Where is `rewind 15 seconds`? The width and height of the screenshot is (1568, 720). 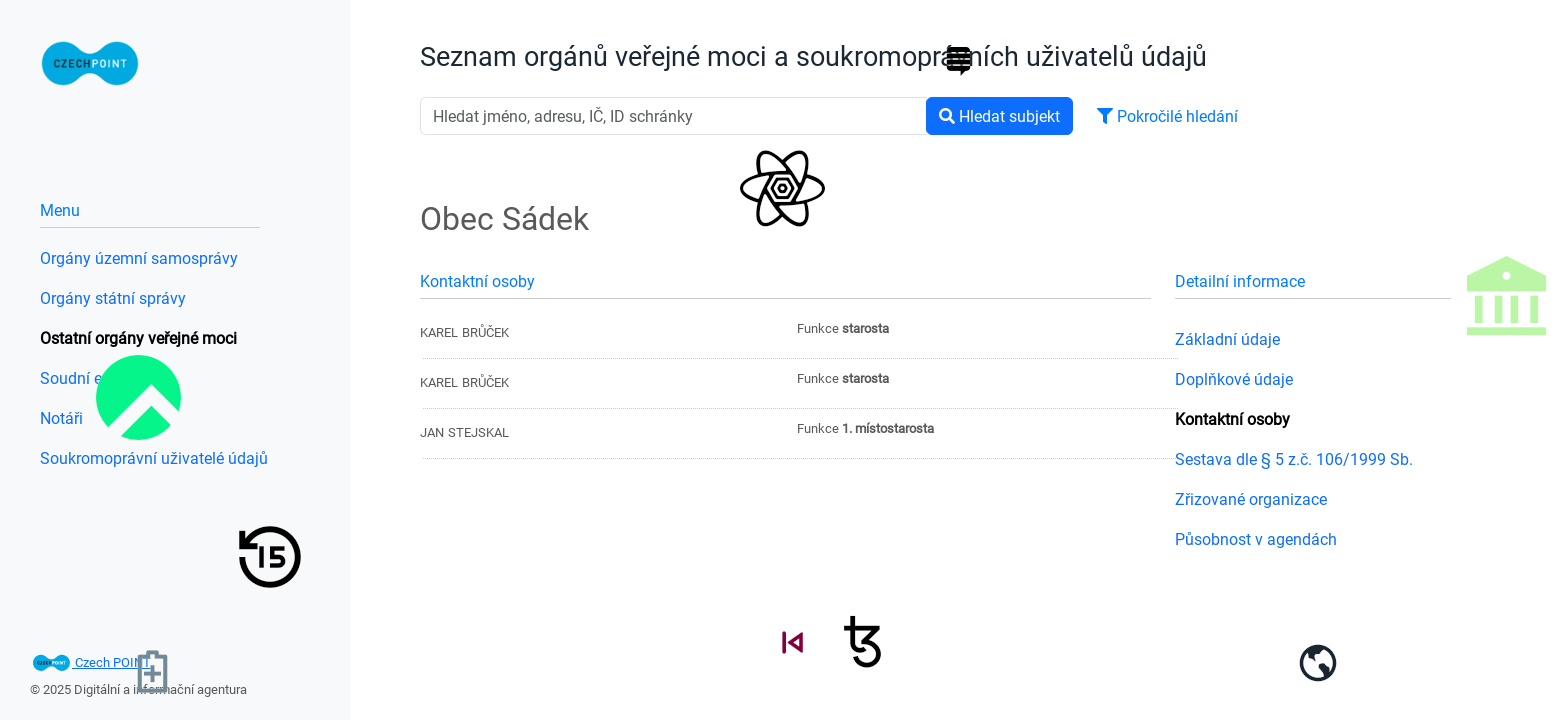
rewind 15 seconds is located at coordinates (270, 557).